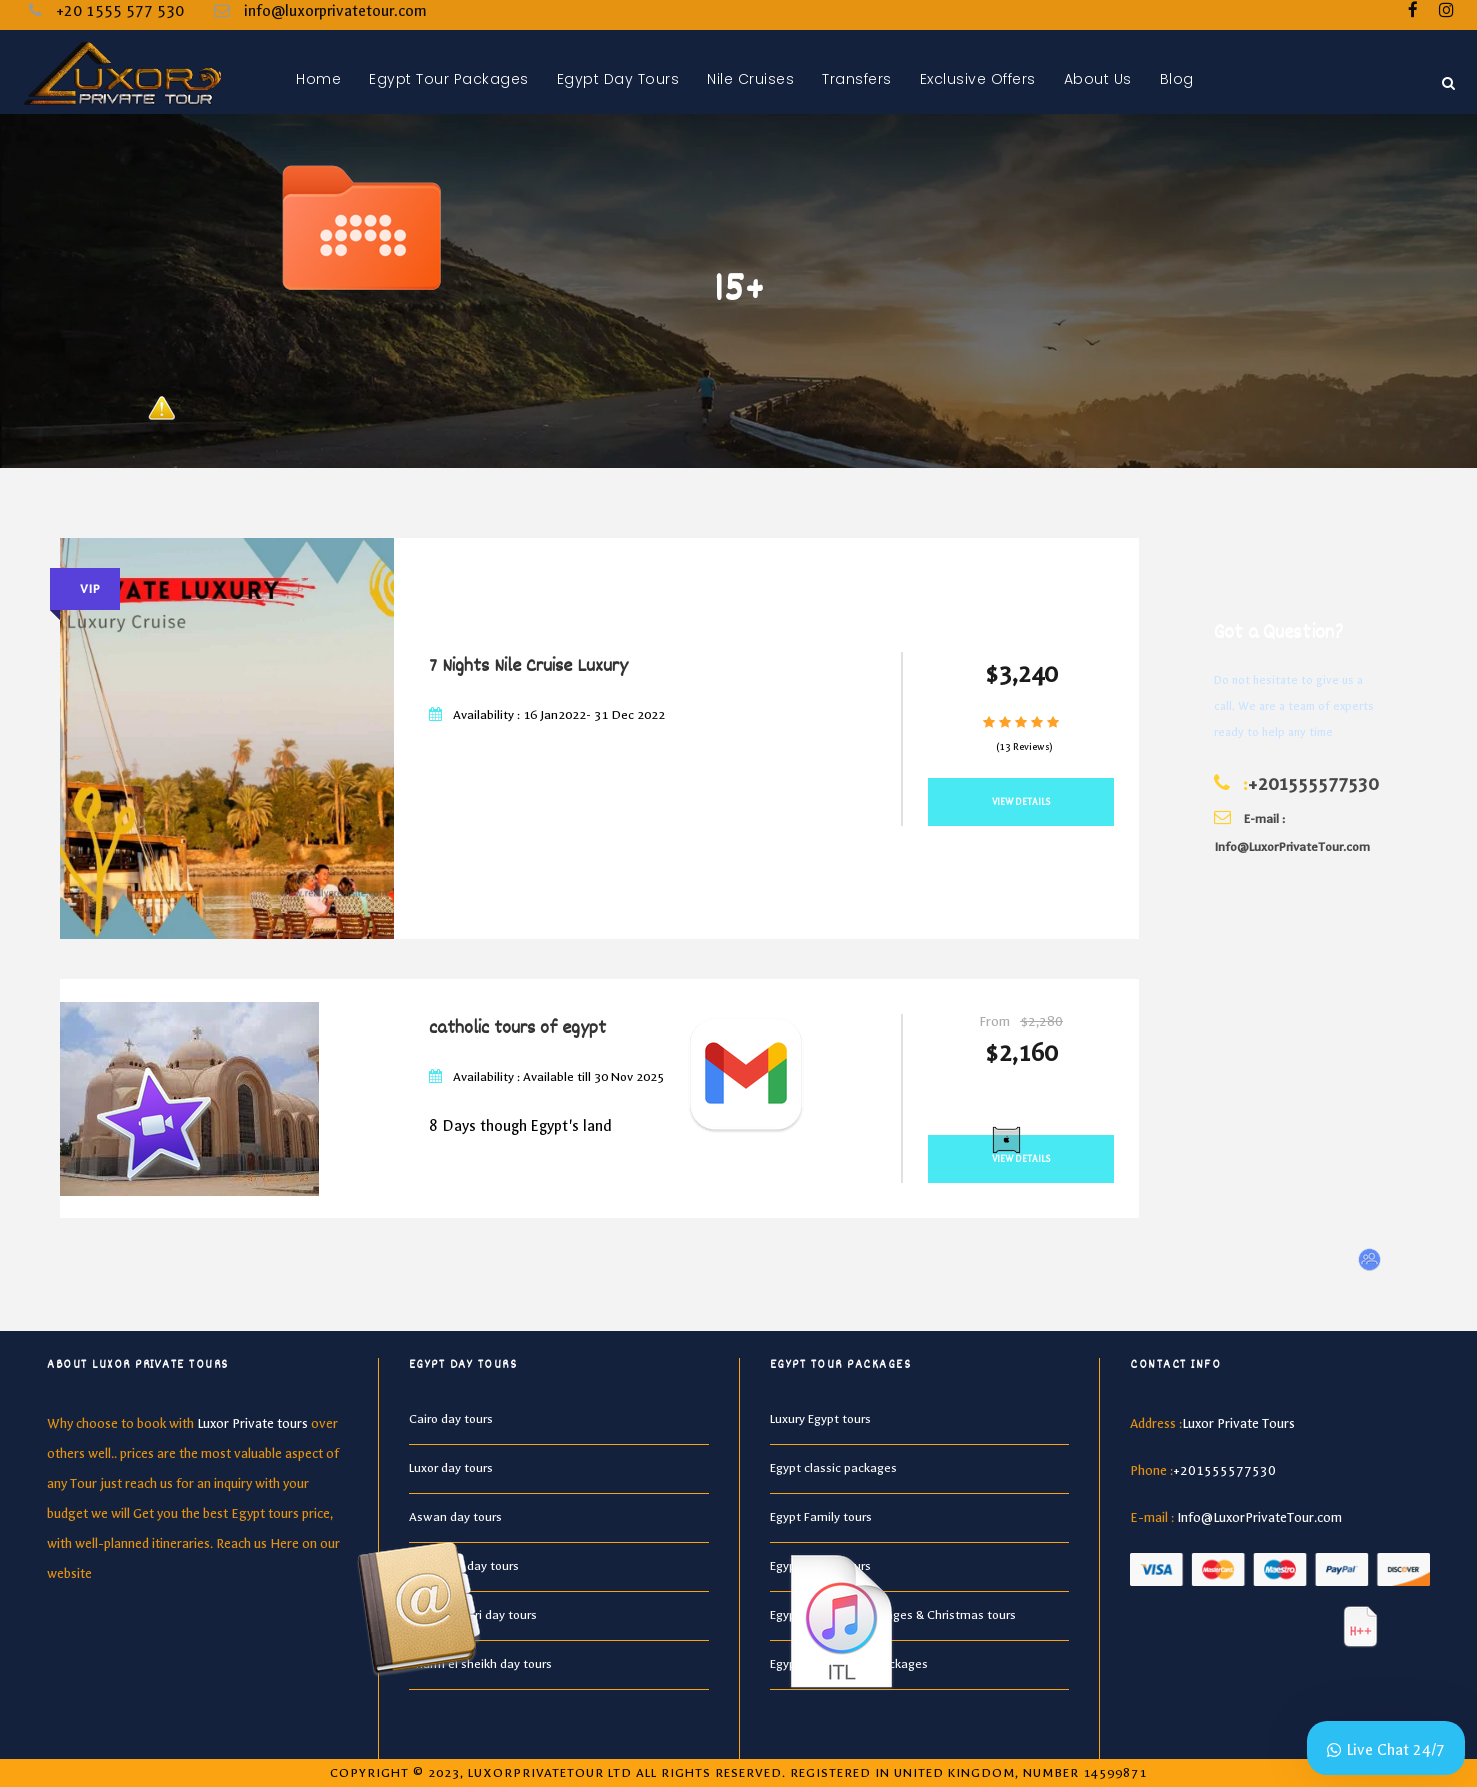 This screenshot has height=1787, width=1477. What do you see at coordinates (154, 1126) in the screenshot?
I see `open iMovie video editing application` at bounding box center [154, 1126].